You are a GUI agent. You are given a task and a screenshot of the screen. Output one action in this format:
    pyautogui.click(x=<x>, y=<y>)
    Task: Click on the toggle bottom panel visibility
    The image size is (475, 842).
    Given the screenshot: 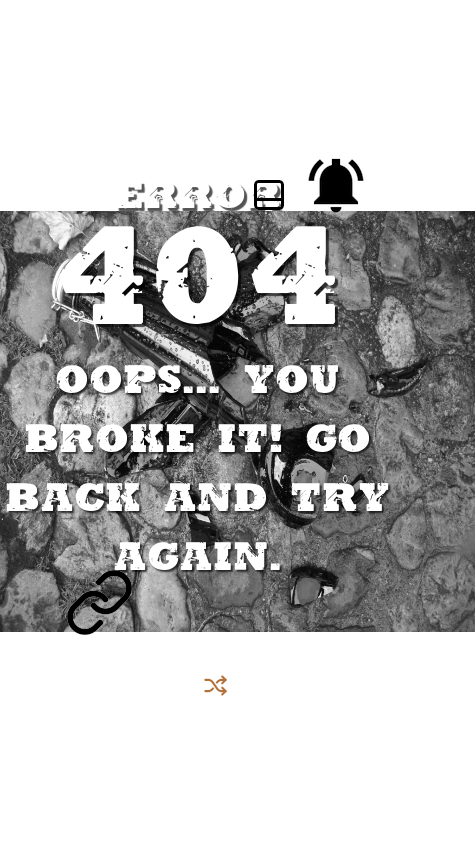 What is the action you would take?
    pyautogui.click(x=269, y=195)
    